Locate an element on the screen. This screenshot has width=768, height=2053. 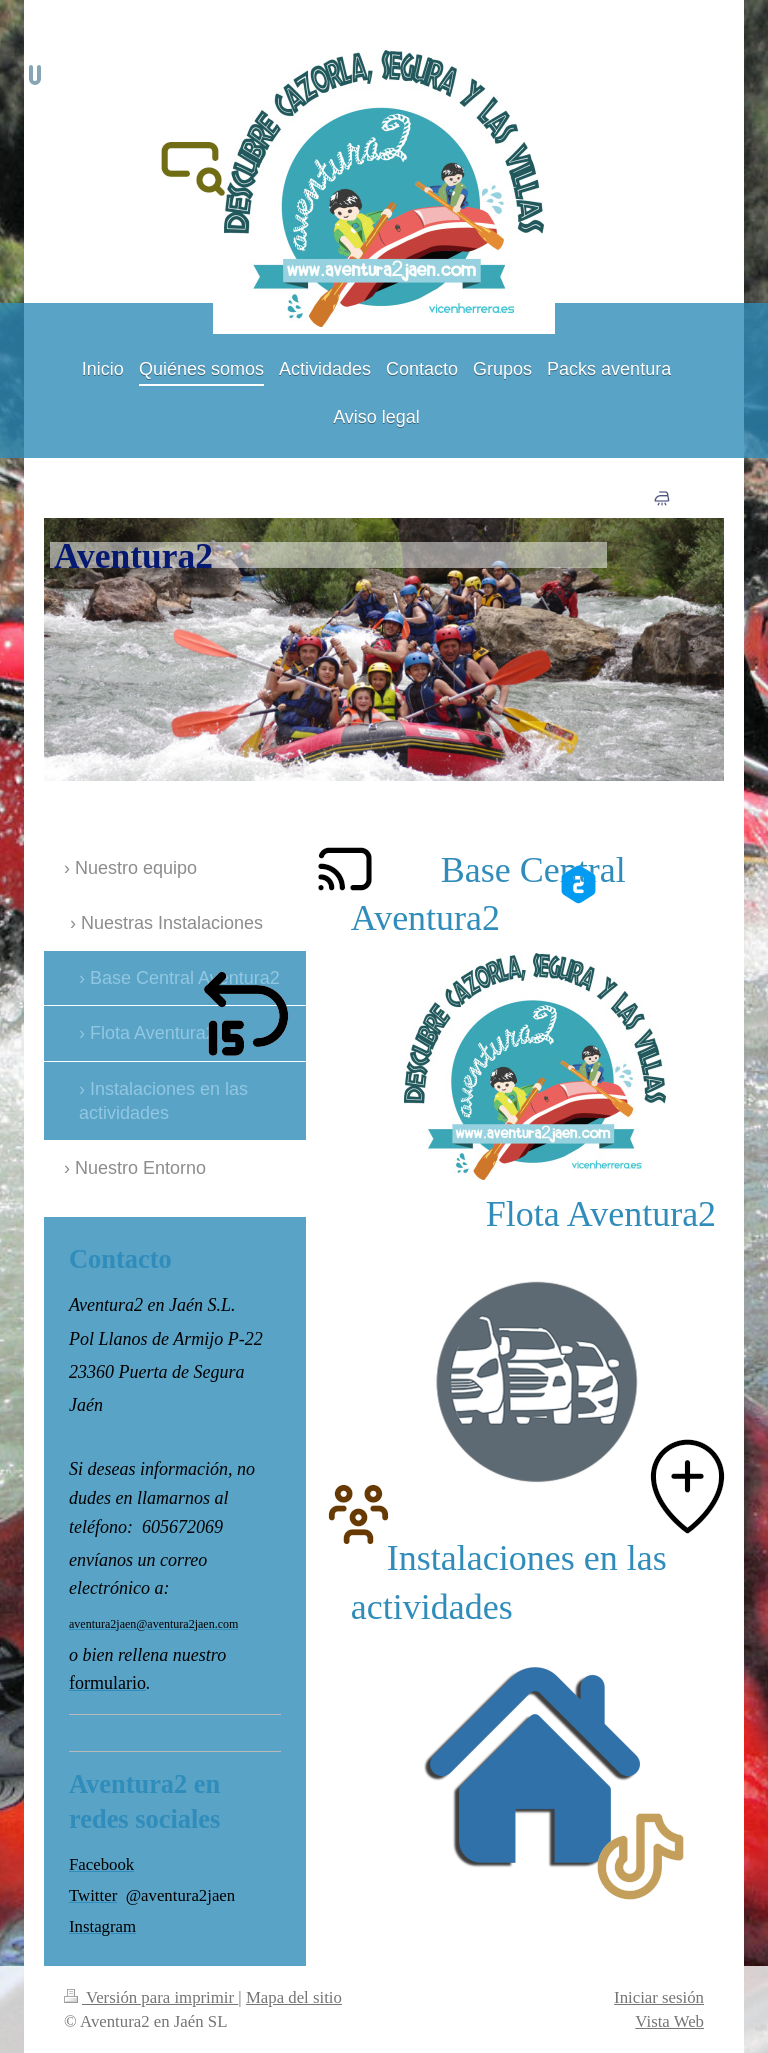
skip back 15 seconds in media playback is located at coordinates (244, 1016).